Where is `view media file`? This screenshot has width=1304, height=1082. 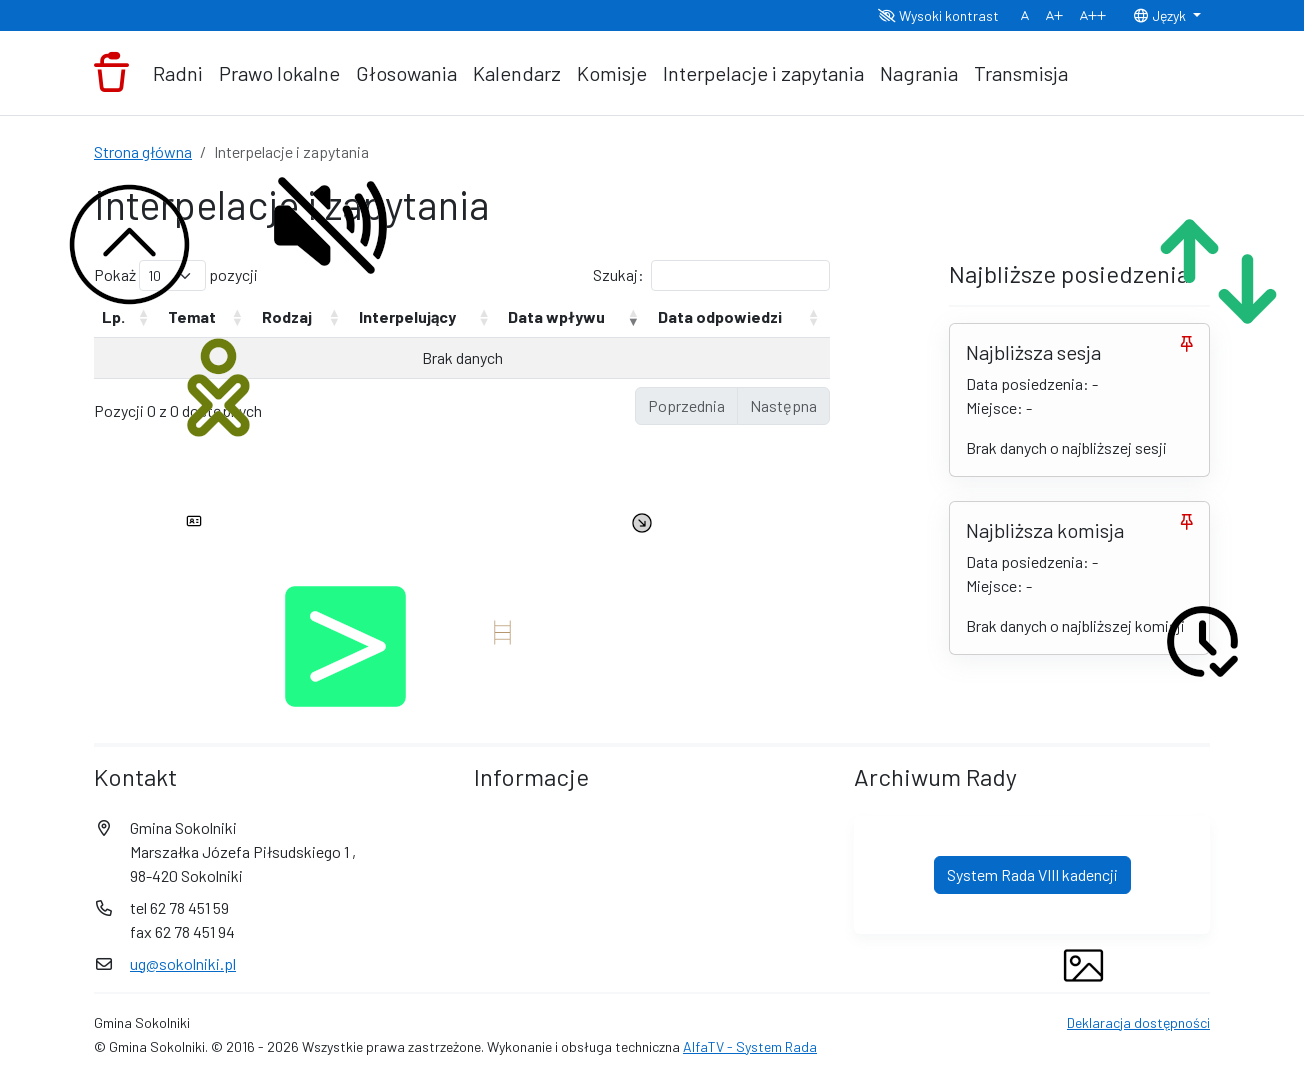 view media file is located at coordinates (1083, 965).